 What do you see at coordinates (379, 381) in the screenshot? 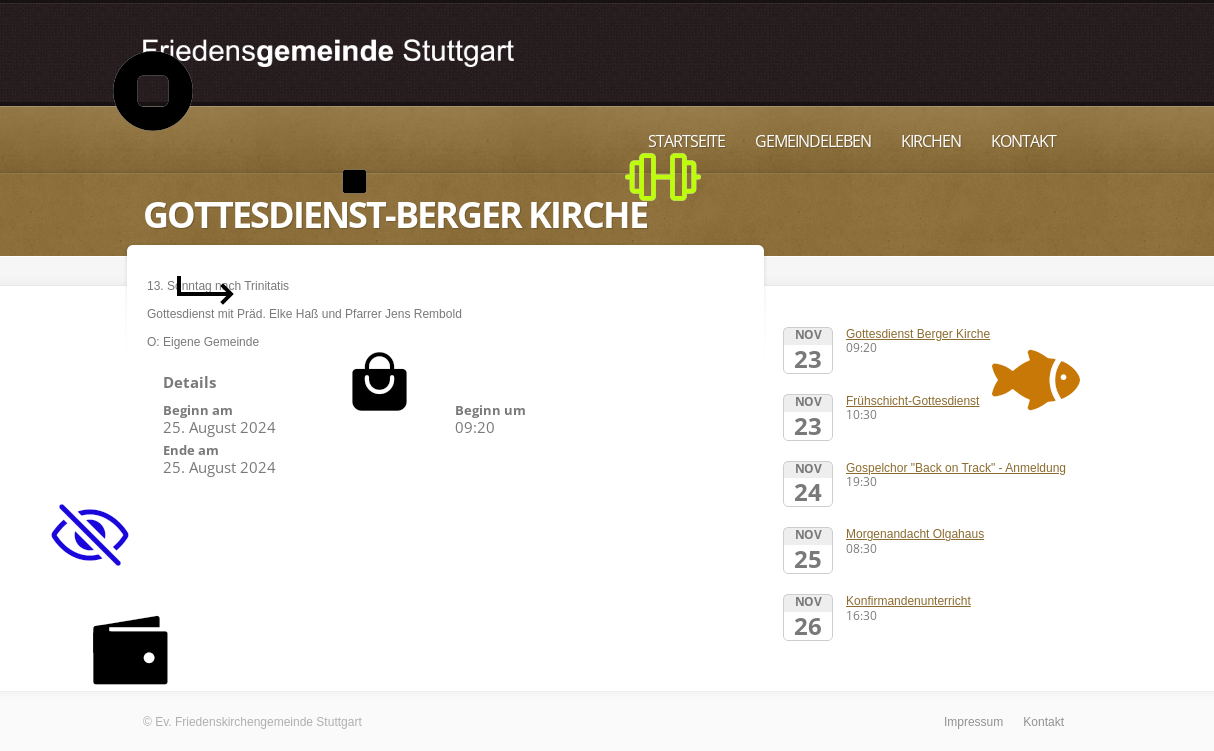
I see `view your shopping bag` at bounding box center [379, 381].